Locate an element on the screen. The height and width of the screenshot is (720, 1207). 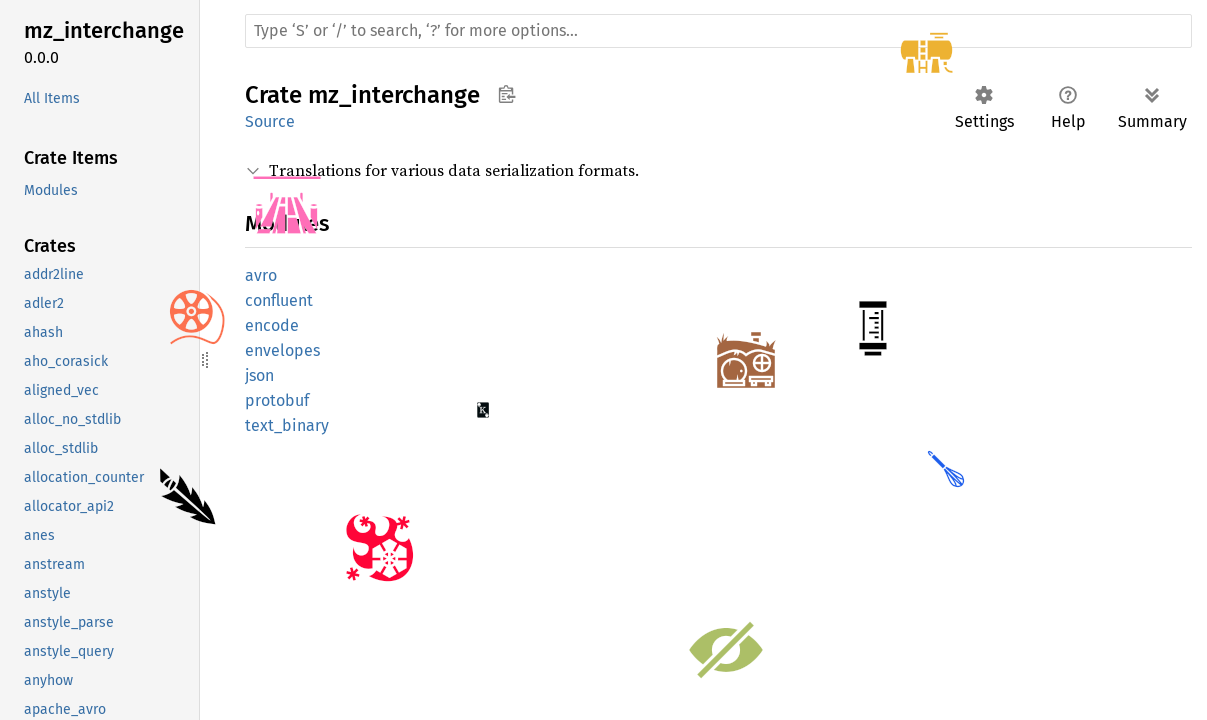
equip a spear weapon in game is located at coordinates (187, 496).